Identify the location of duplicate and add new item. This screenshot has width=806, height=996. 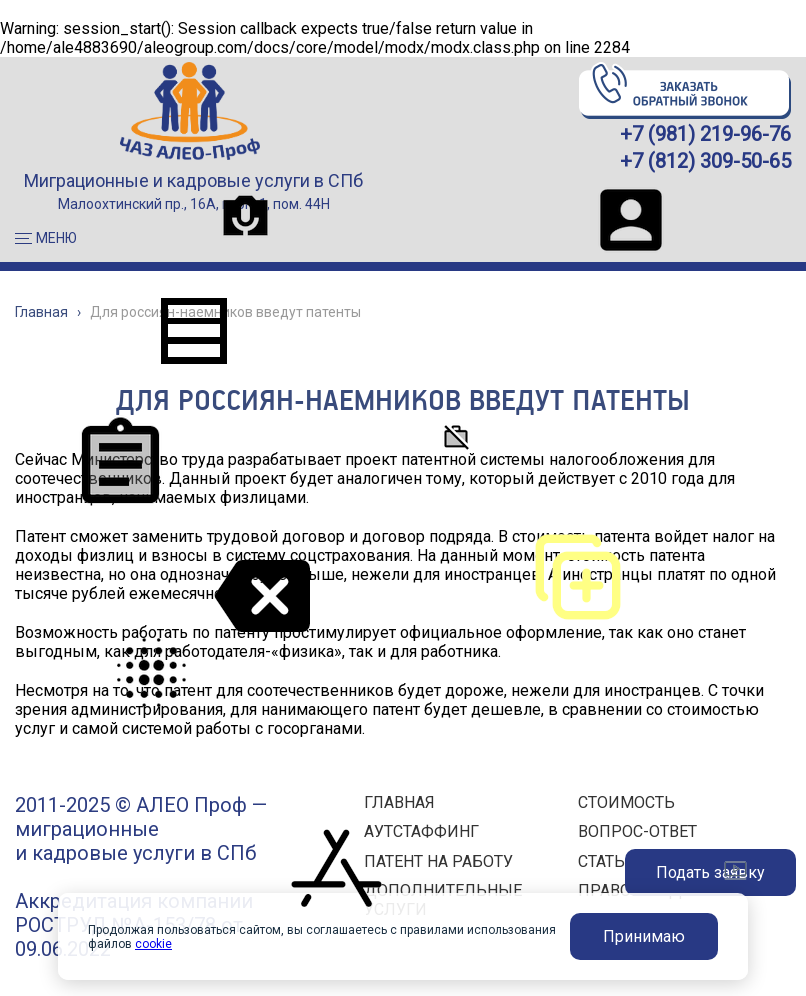
(578, 577).